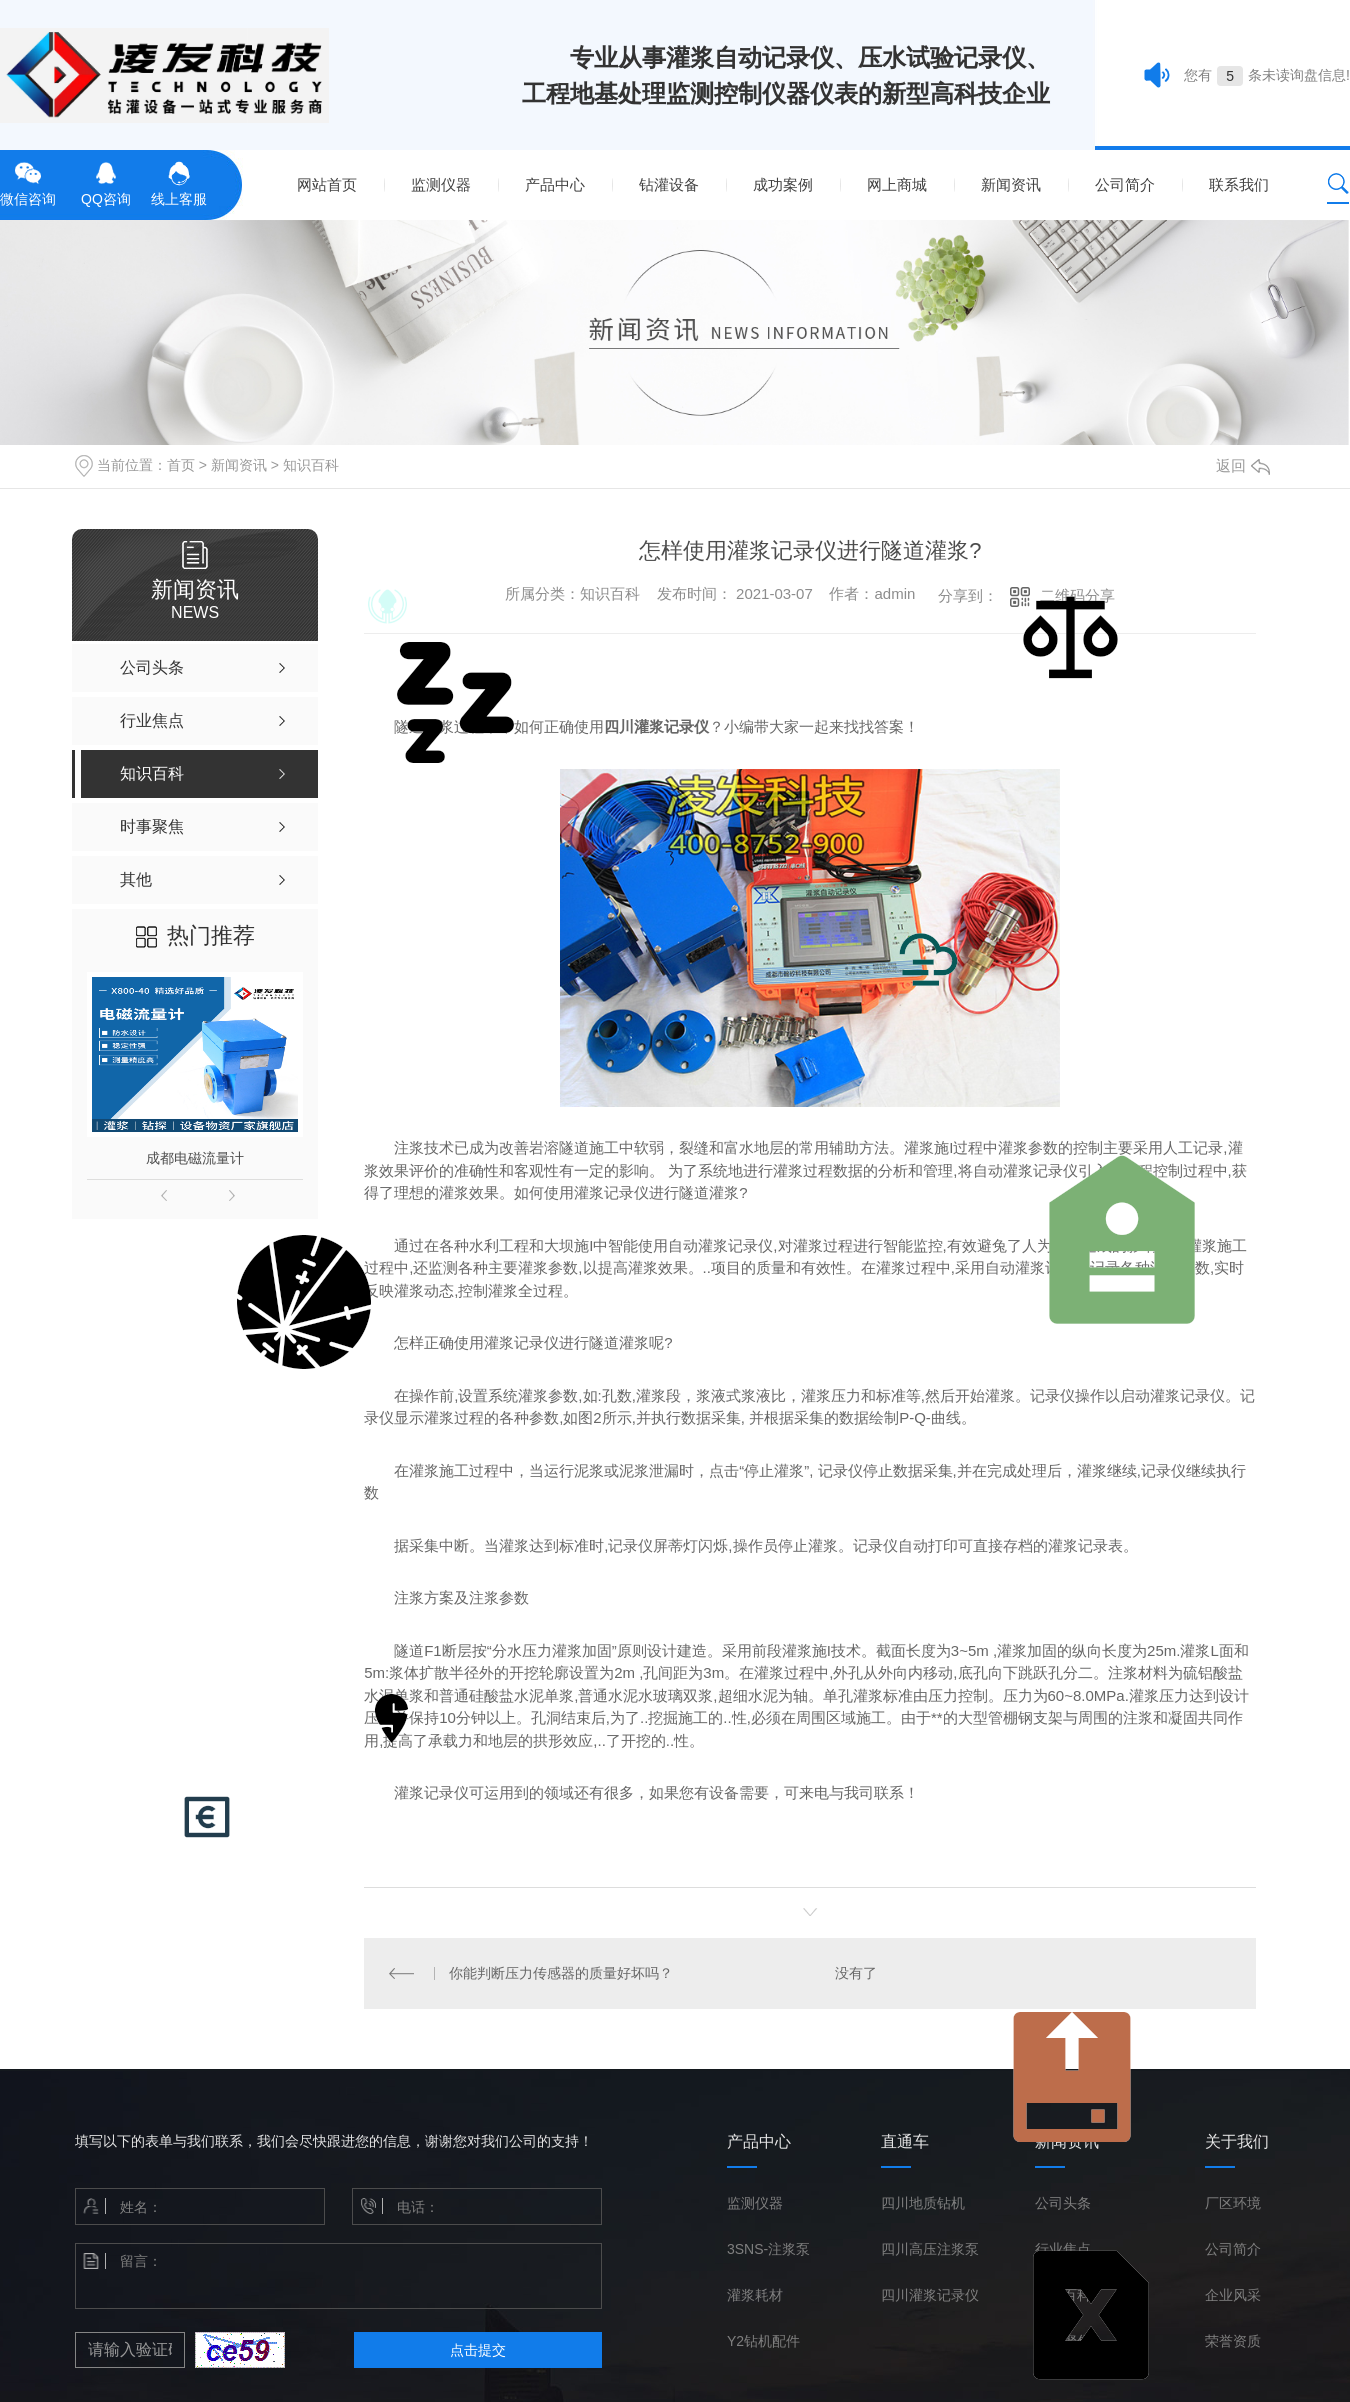 This screenshot has width=1350, height=2402. Describe the element at coordinates (928, 959) in the screenshot. I see `view current wind conditions` at that location.